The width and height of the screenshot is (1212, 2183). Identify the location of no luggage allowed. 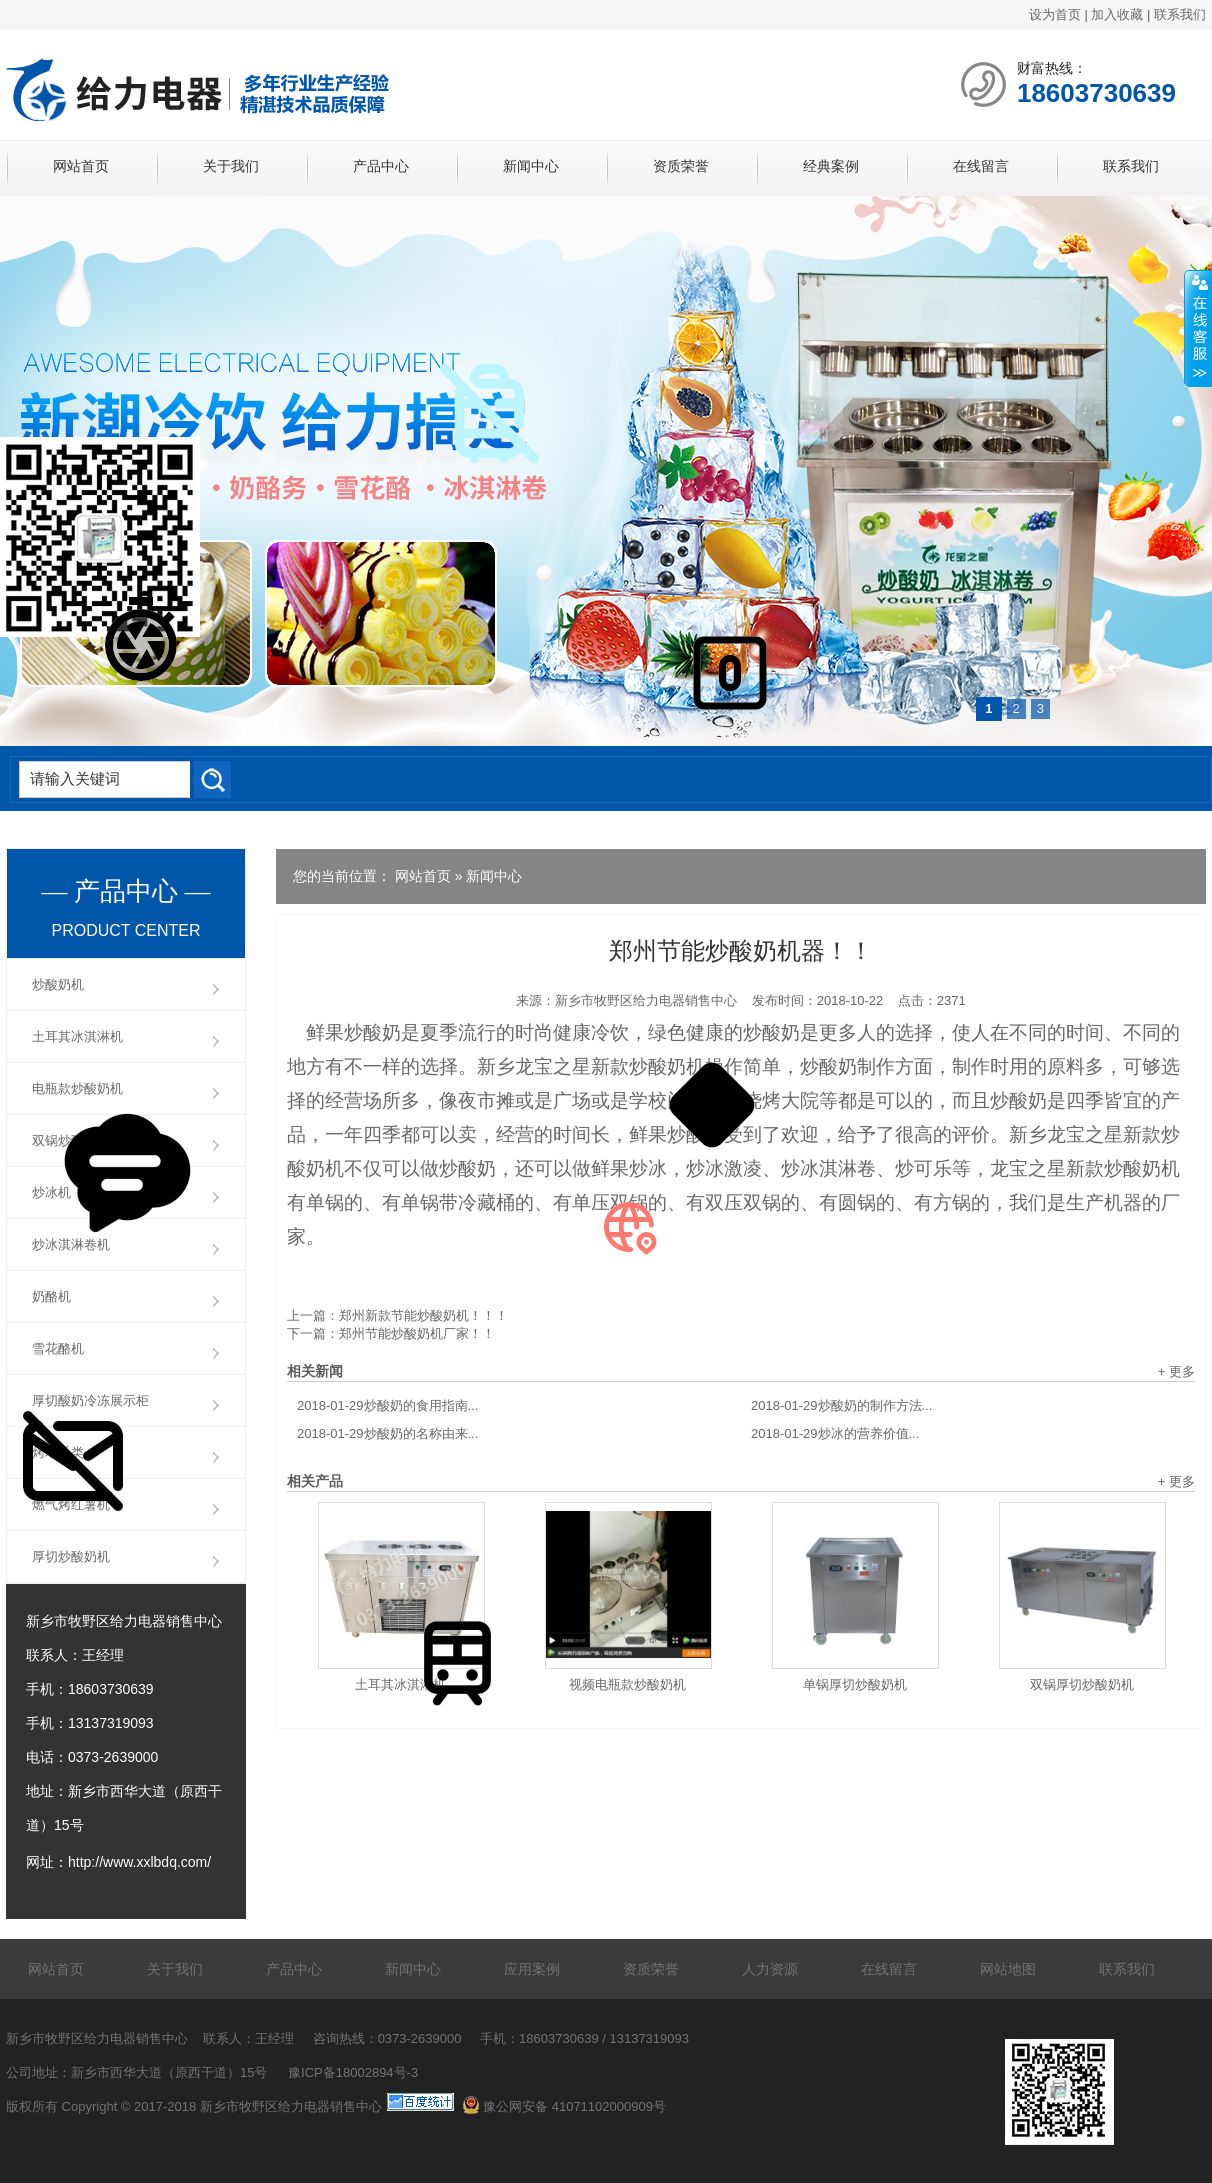
(489, 413).